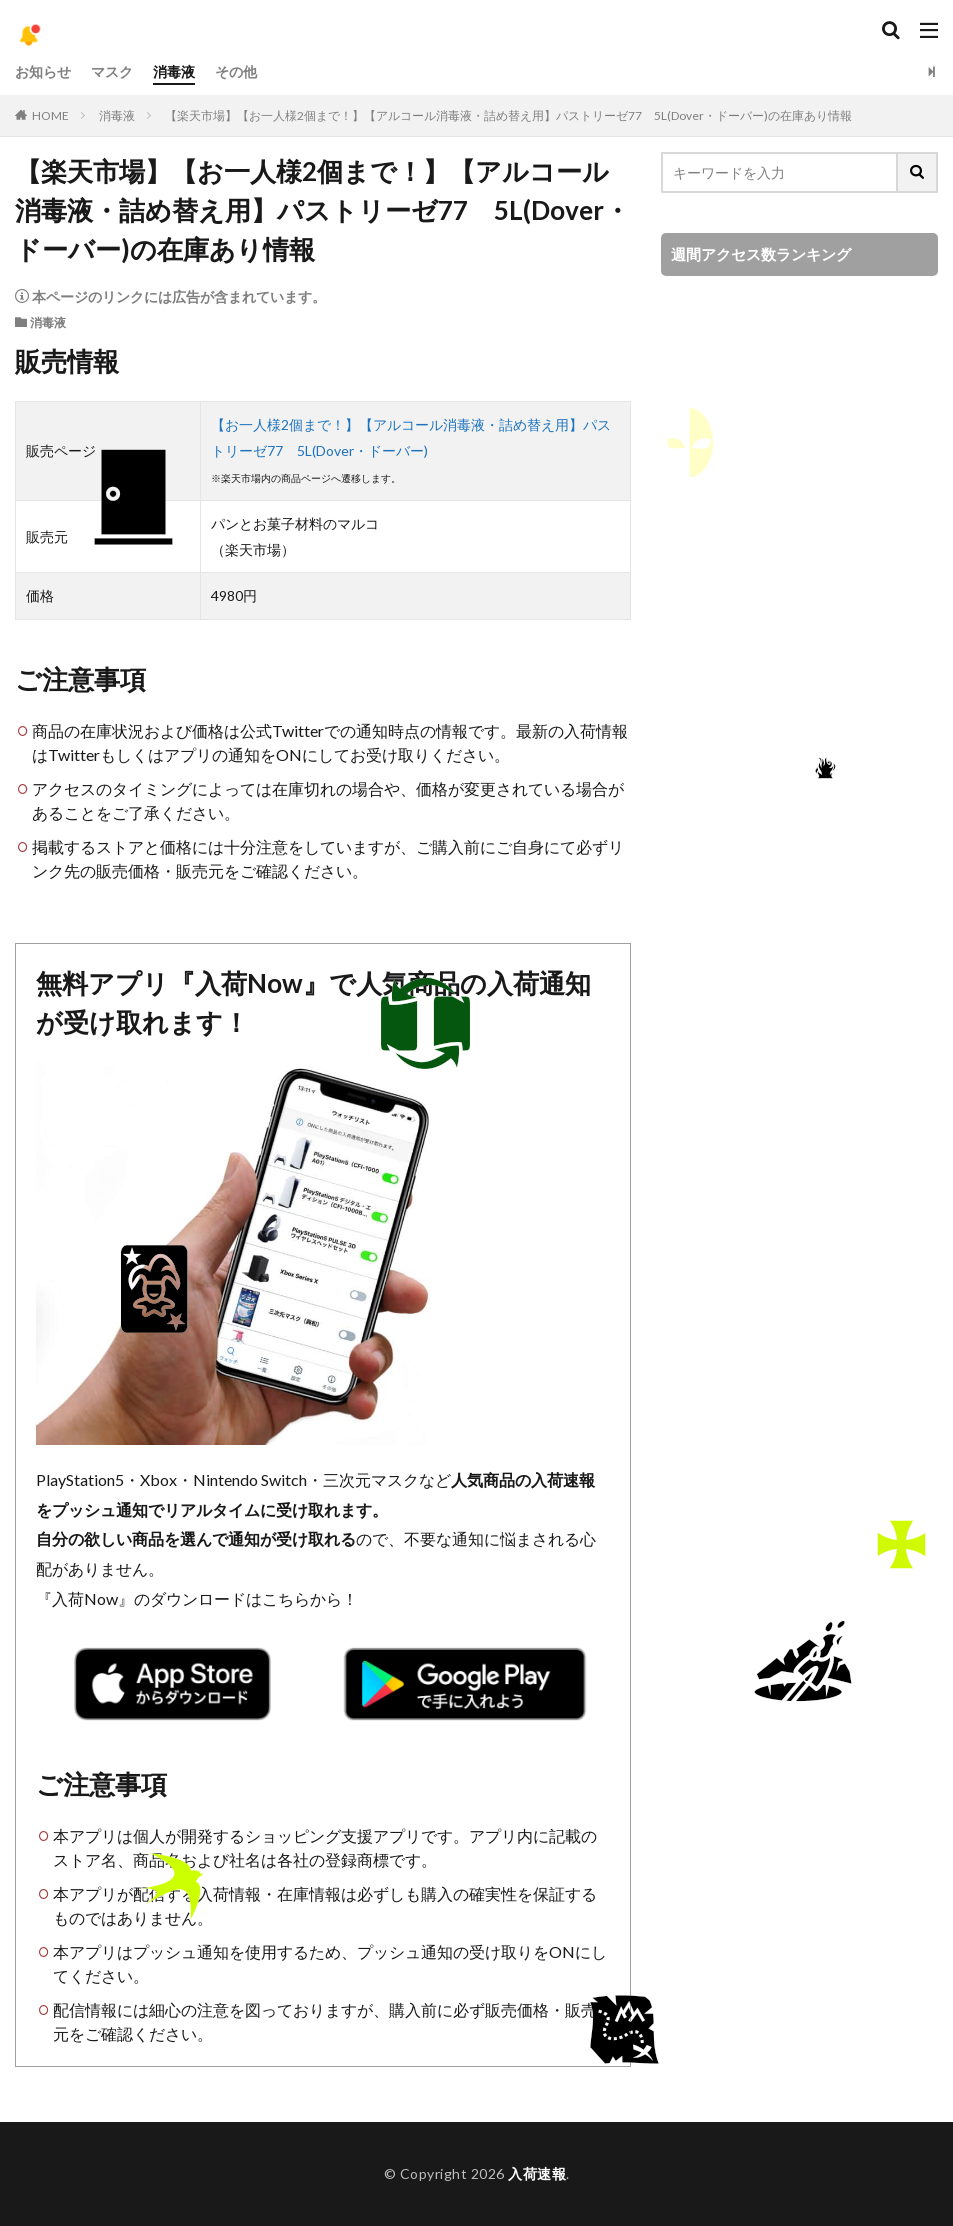 The height and width of the screenshot is (2226, 953). What do you see at coordinates (624, 2029) in the screenshot?
I see `view treasure map or quest location` at bounding box center [624, 2029].